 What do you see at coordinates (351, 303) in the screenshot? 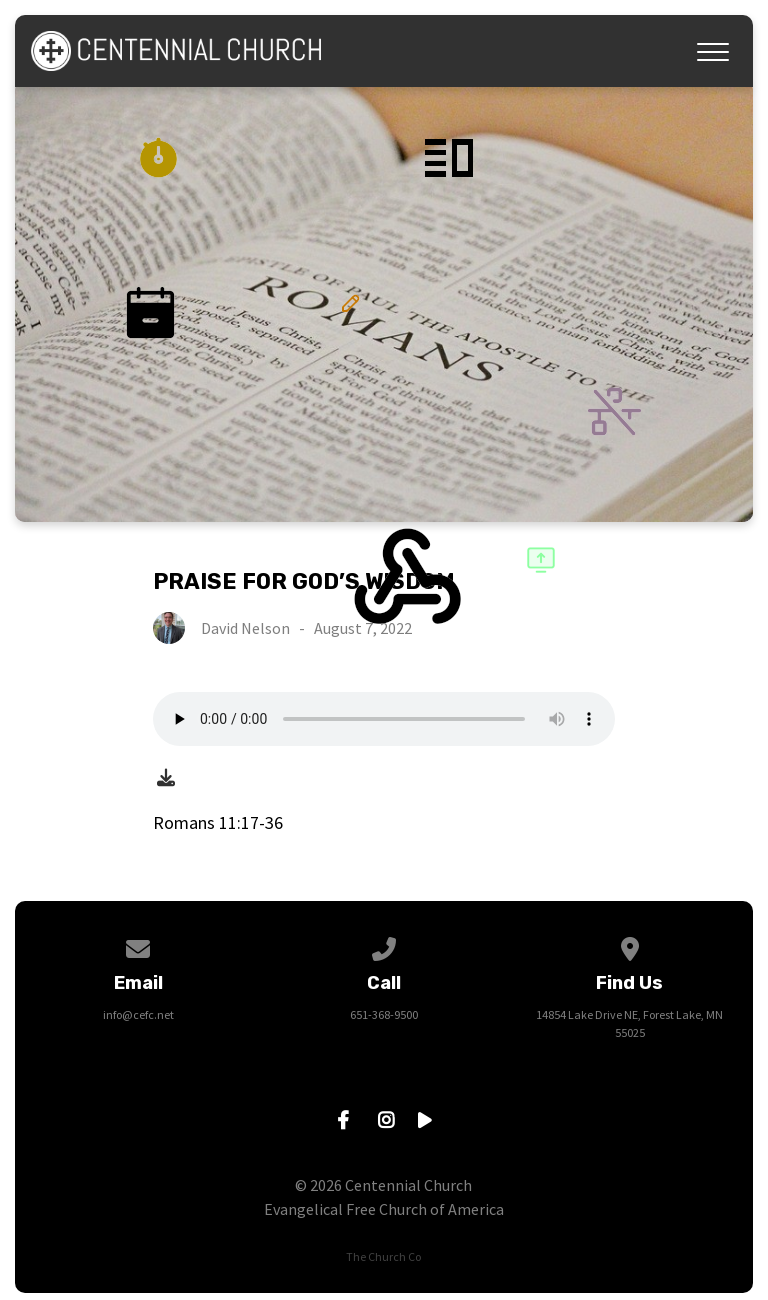
I see `edit content or text` at bounding box center [351, 303].